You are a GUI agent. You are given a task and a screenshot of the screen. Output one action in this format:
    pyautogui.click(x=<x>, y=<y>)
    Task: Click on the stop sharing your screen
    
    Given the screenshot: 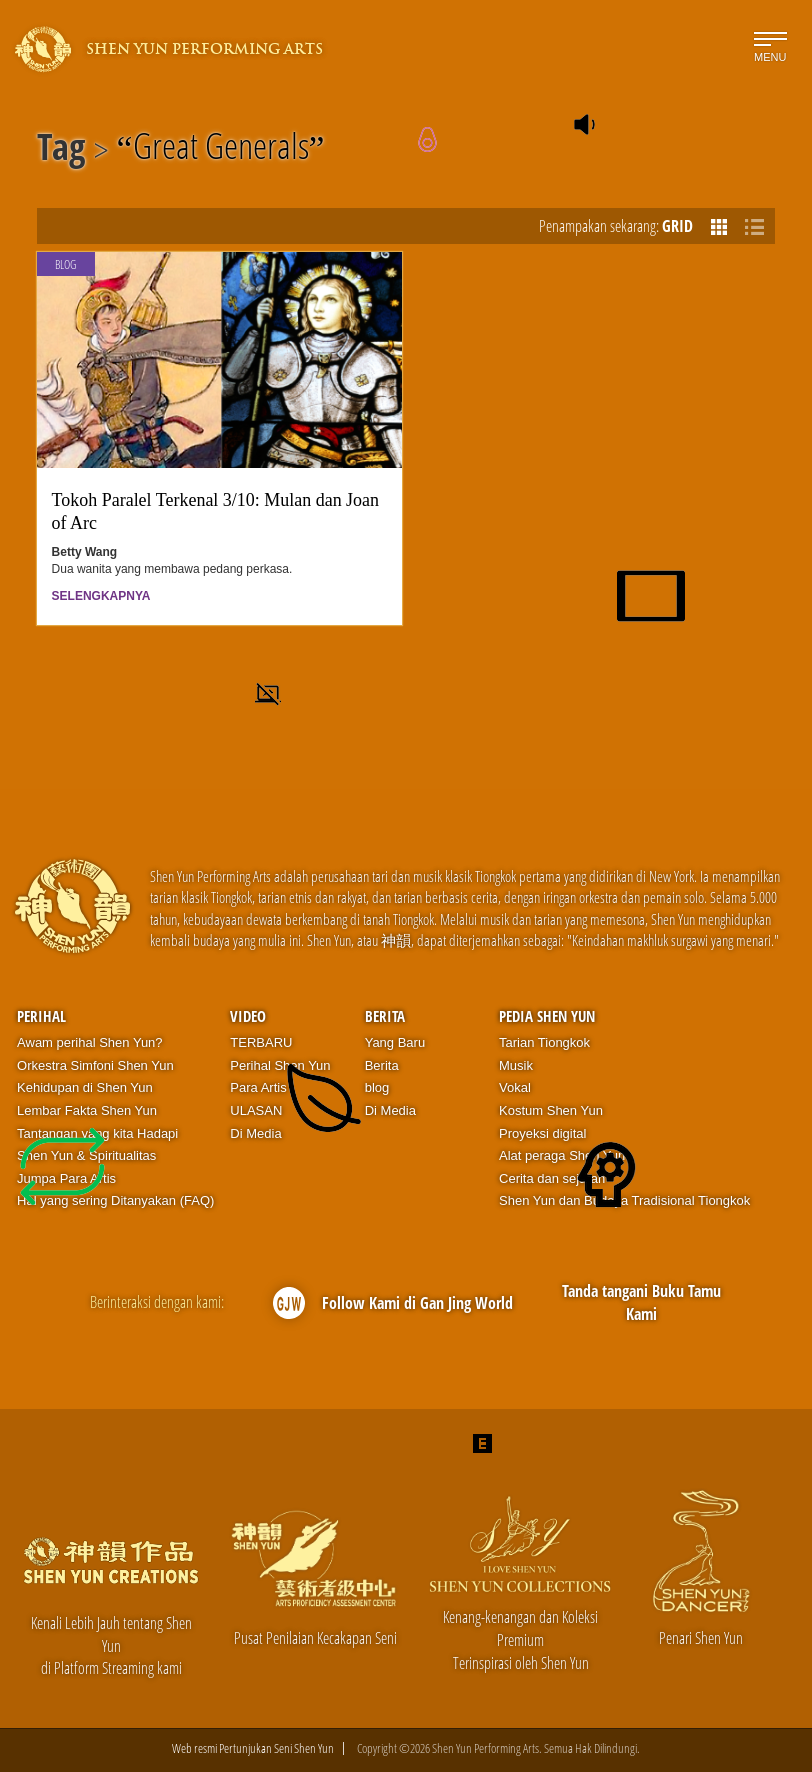 What is the action you would take?
    pyautogui.click(x=268, y=694)
    